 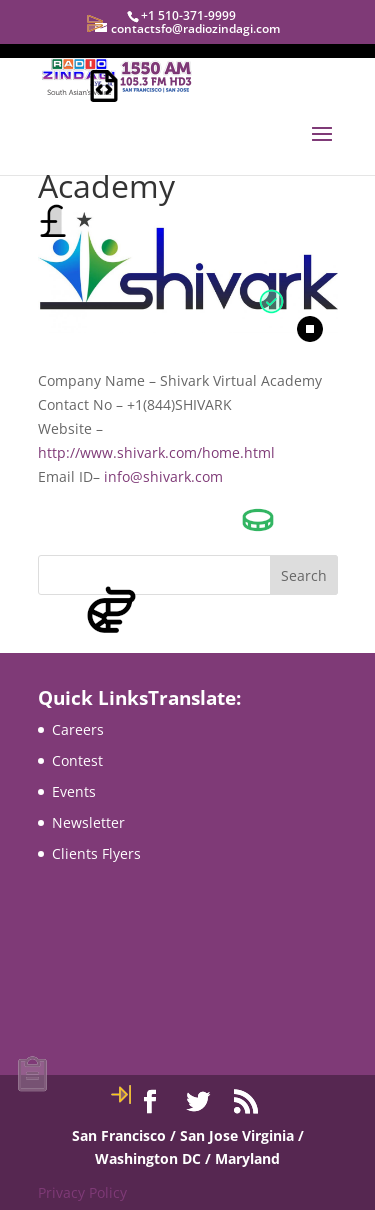 What do you see at coordinates (54, 221) in the screenshot?
I see `view prices in british pounds` at bounding box center [54, 221].